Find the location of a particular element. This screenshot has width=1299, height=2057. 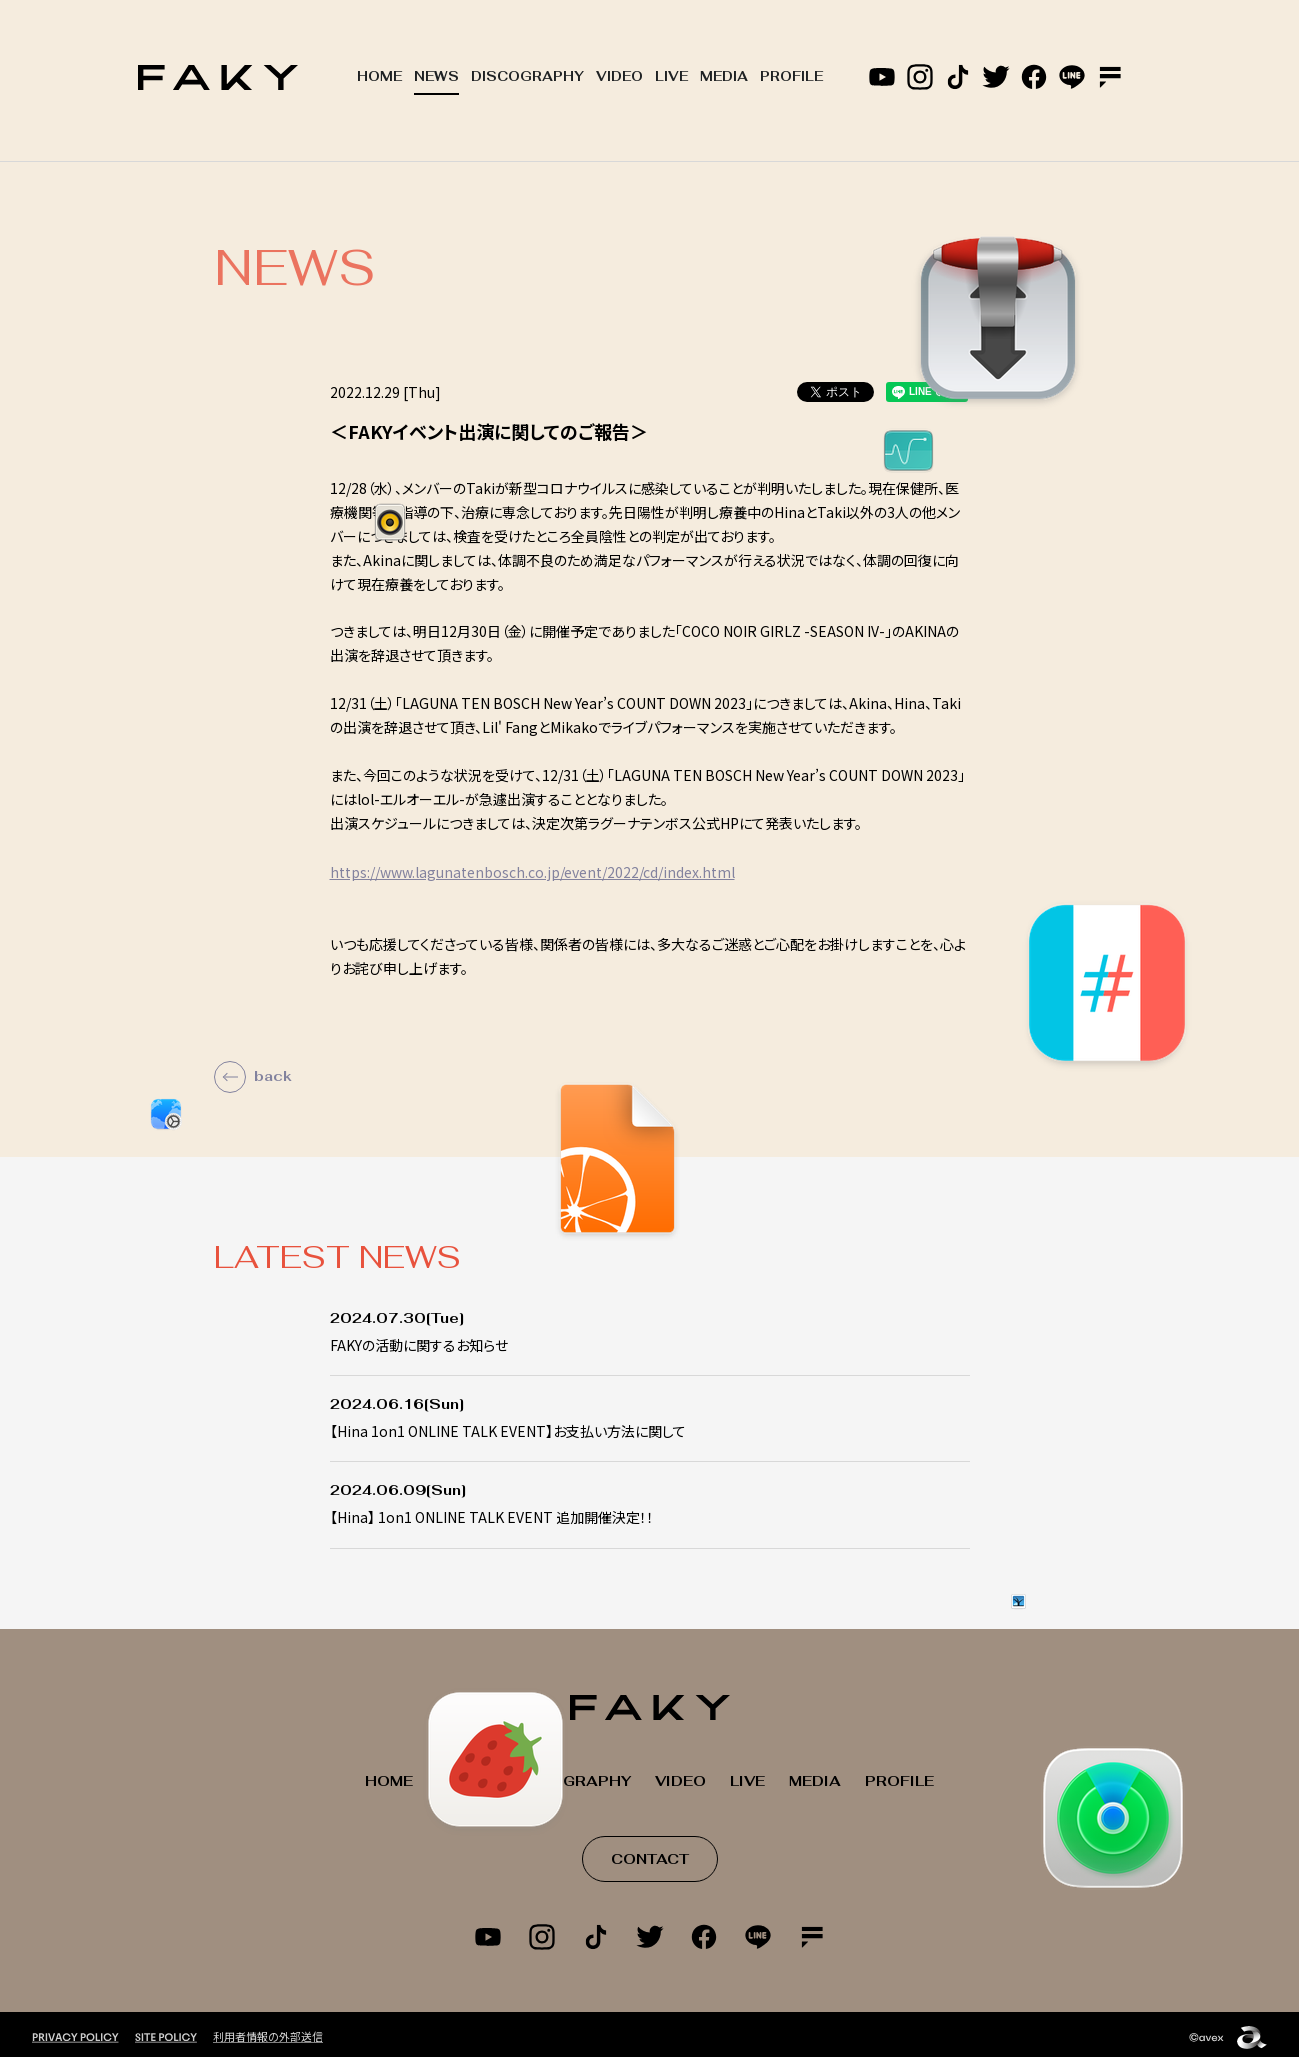

a clementine music player file is located at coordinates (617, 1161).